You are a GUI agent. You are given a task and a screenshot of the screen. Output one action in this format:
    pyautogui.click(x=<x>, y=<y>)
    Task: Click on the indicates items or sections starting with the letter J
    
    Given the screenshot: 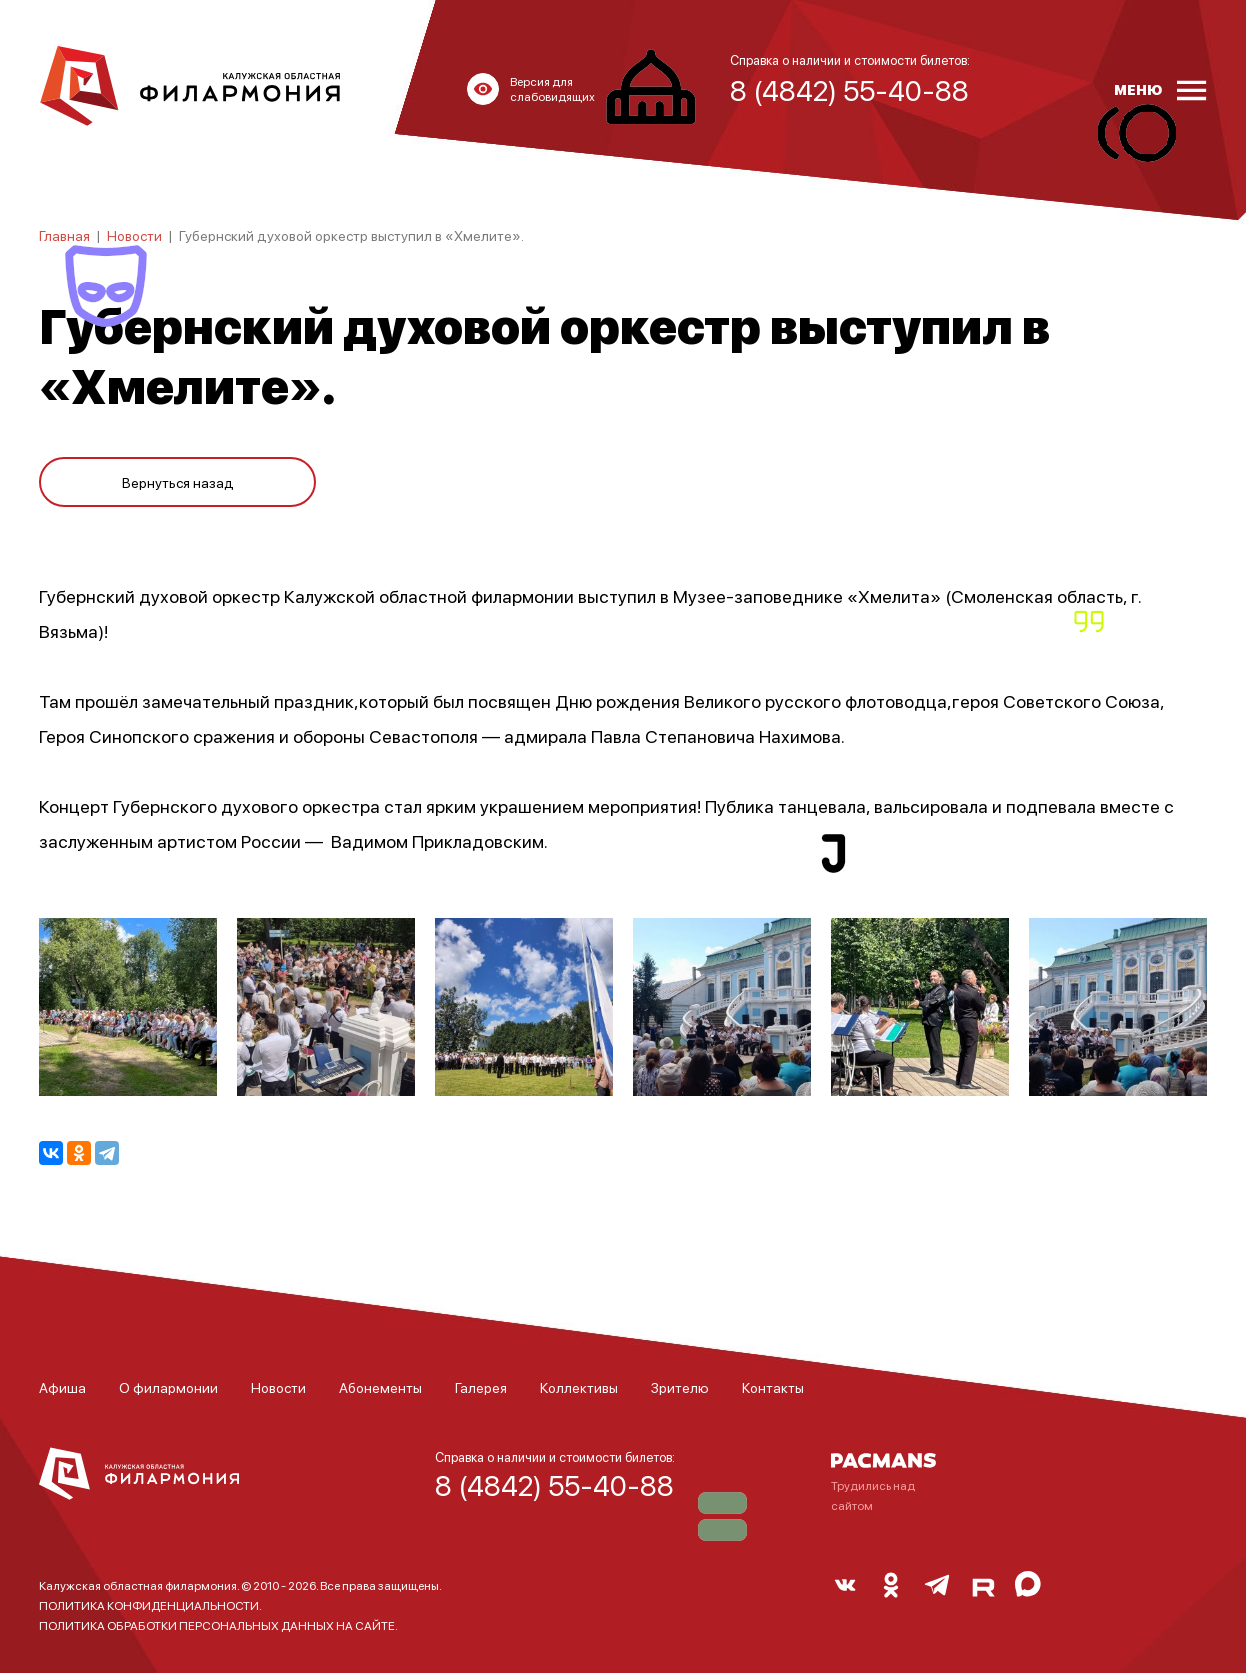 What is the action you would take?
    pyautogui.click(x=833, y=853)
    